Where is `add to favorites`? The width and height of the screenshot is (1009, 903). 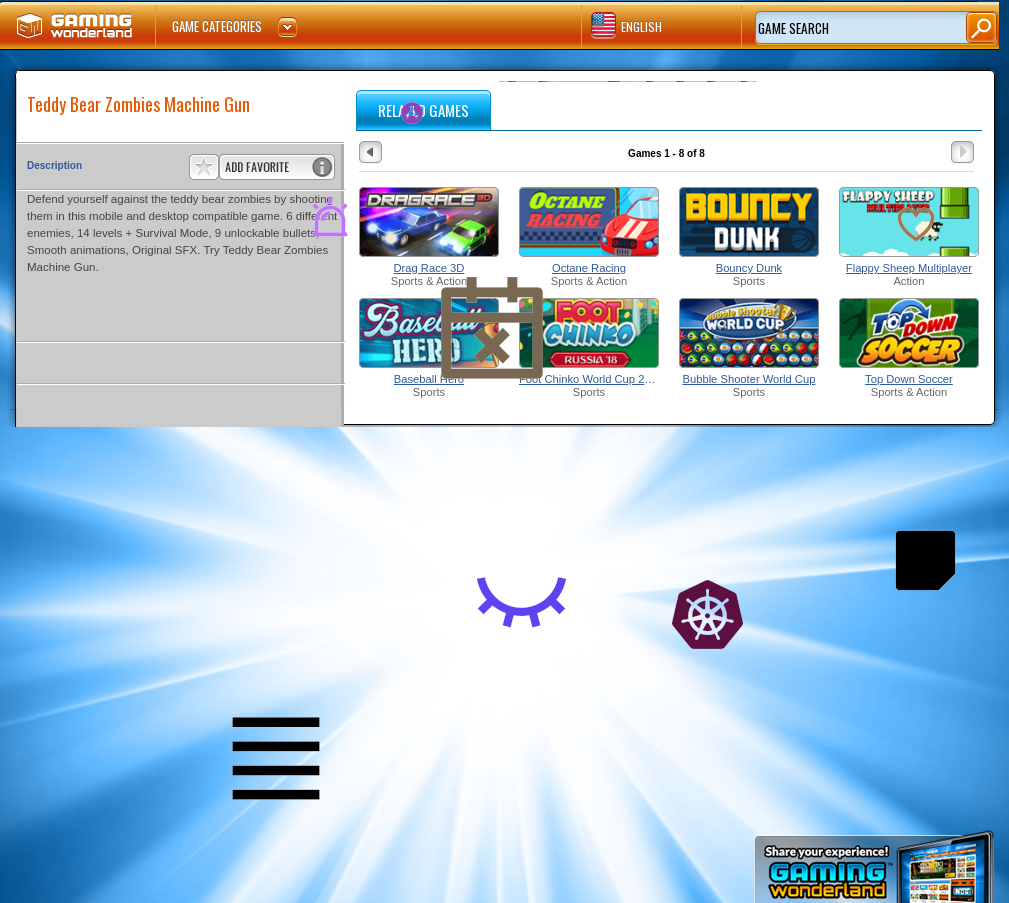 add to favorites is located at coordinates (916, 224).